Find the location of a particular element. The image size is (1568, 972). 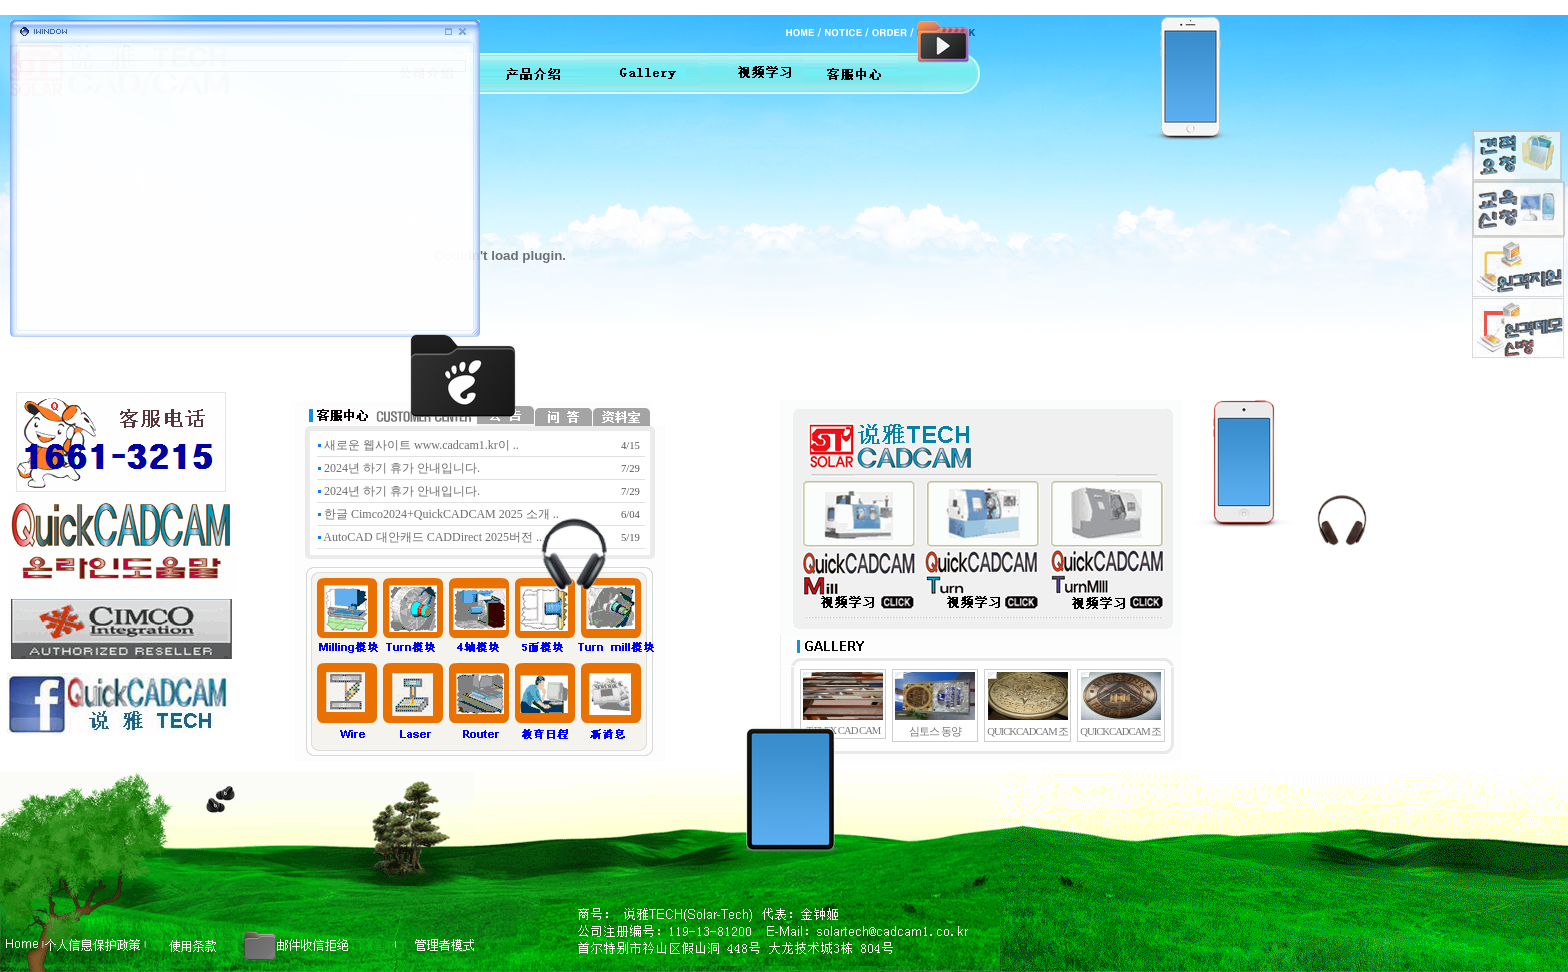

iPad Air device icon is located at coordinates (790, 790).